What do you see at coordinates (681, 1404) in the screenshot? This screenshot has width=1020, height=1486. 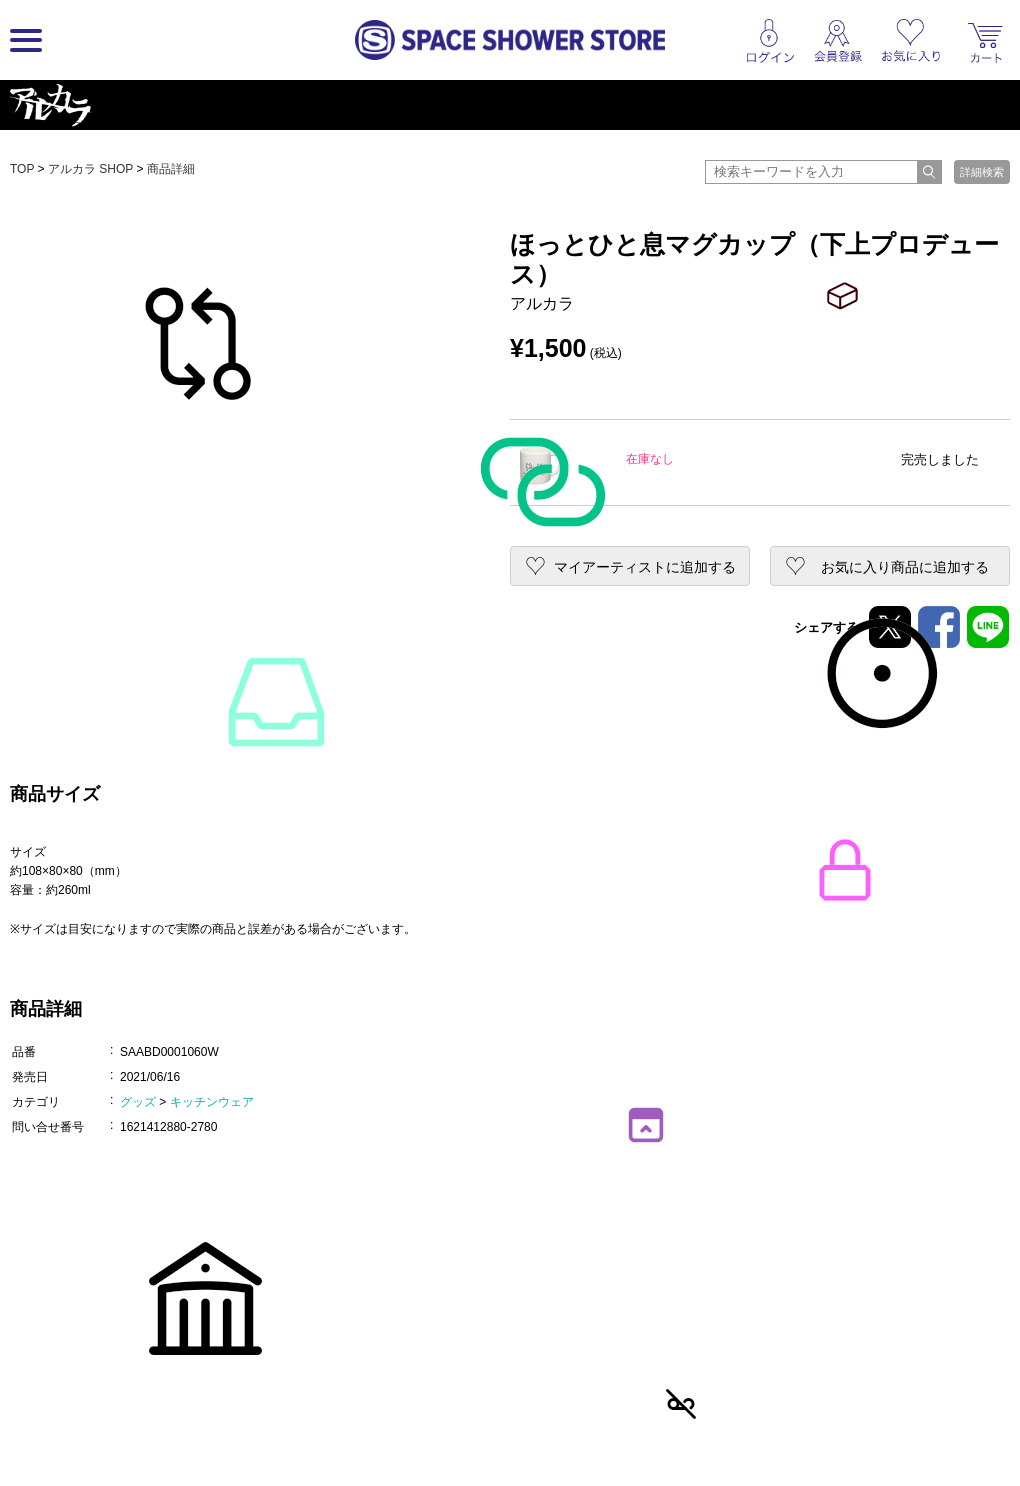 I see `voicemail disabled or unavailable` at bounding box center [681, 1404].